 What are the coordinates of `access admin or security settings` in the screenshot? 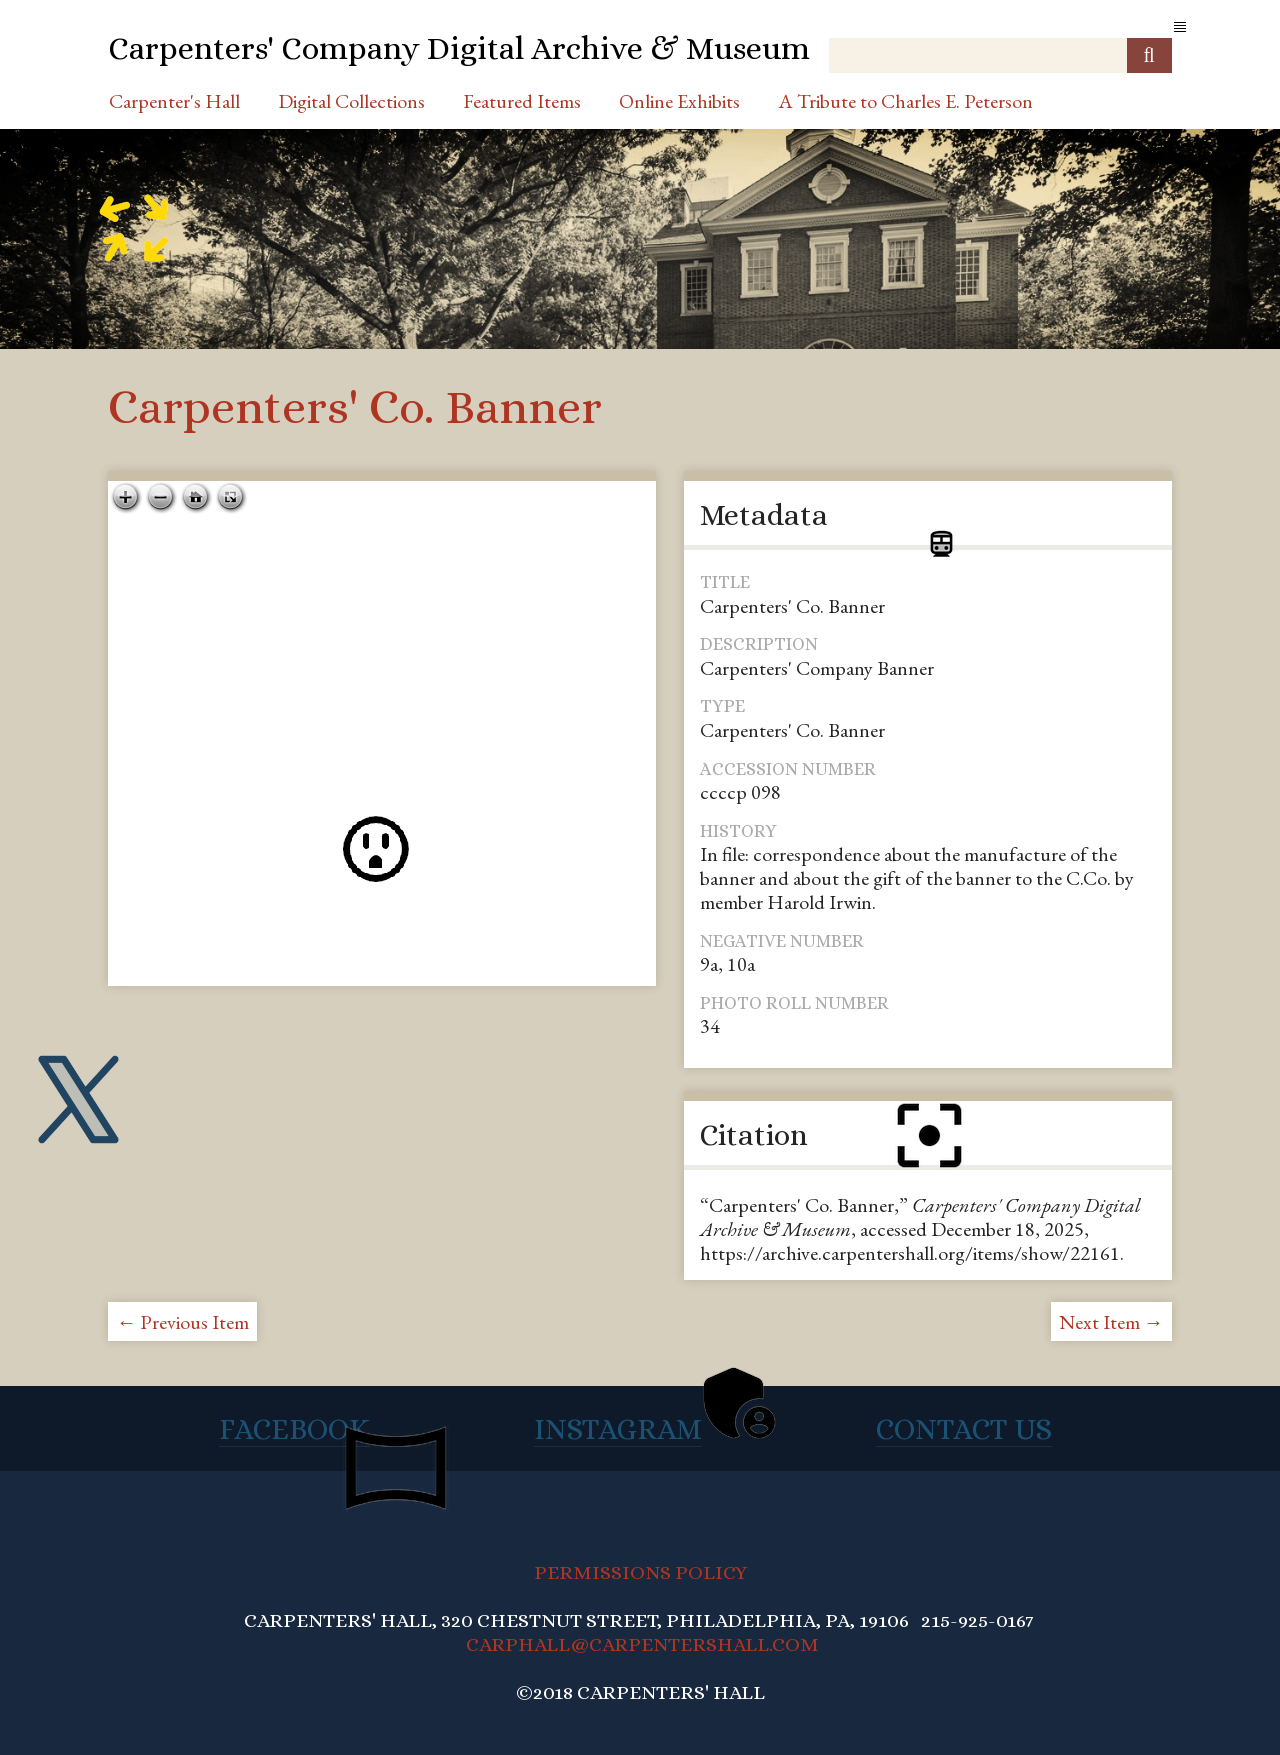 It's located at (739, 1402).